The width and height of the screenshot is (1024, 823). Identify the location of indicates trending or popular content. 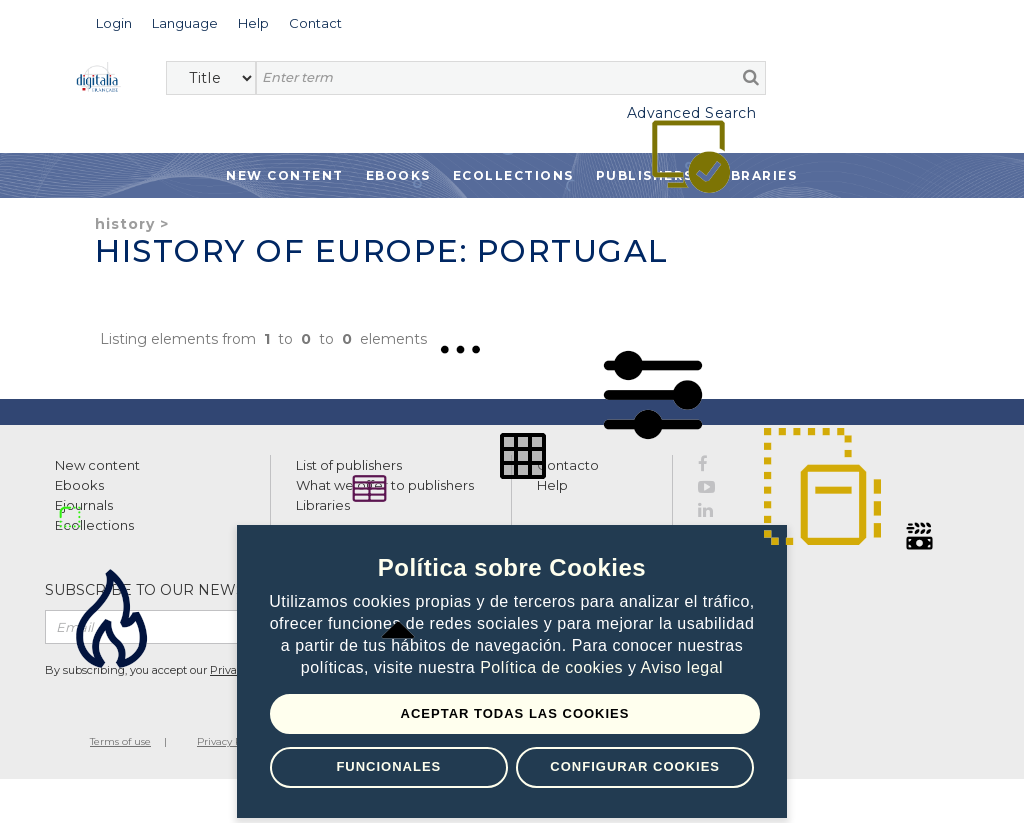
(111, 618).